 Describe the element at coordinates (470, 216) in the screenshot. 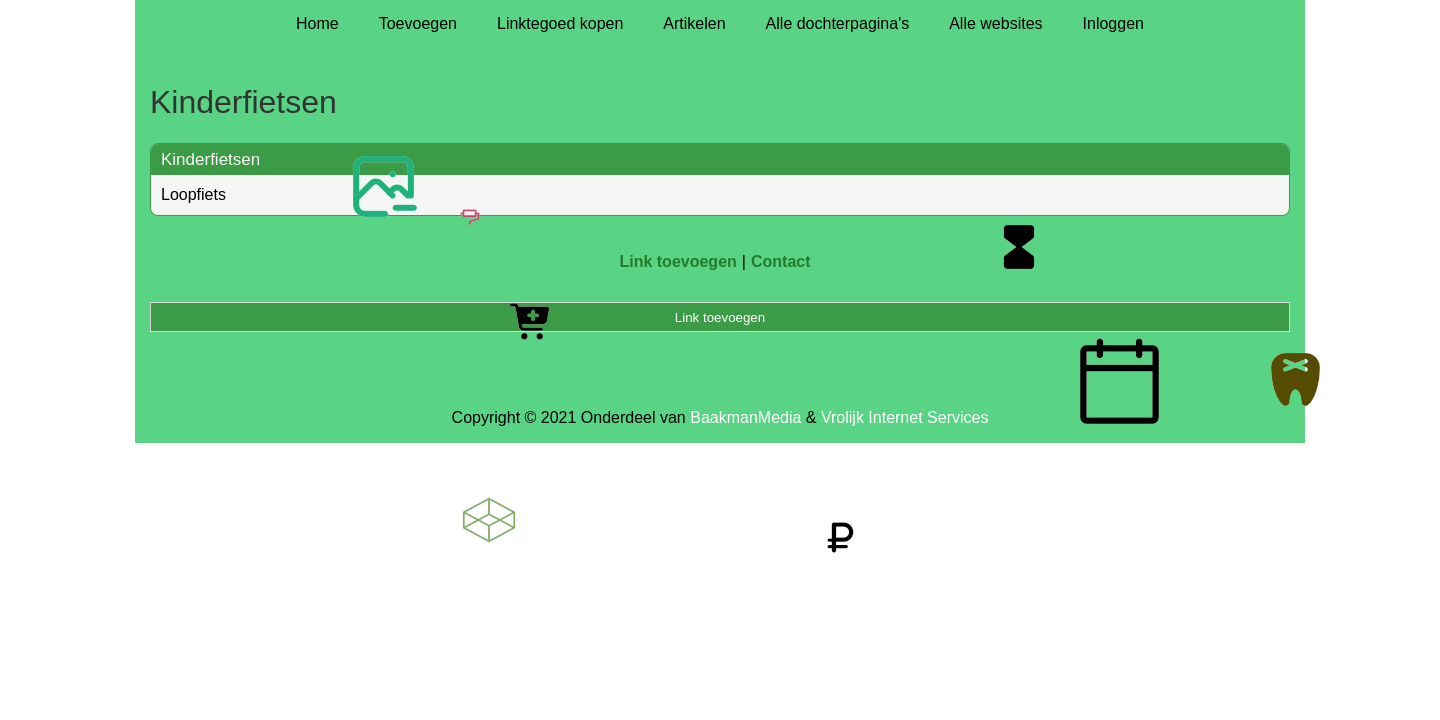

I see `customize theme or appearance settings` at that location.